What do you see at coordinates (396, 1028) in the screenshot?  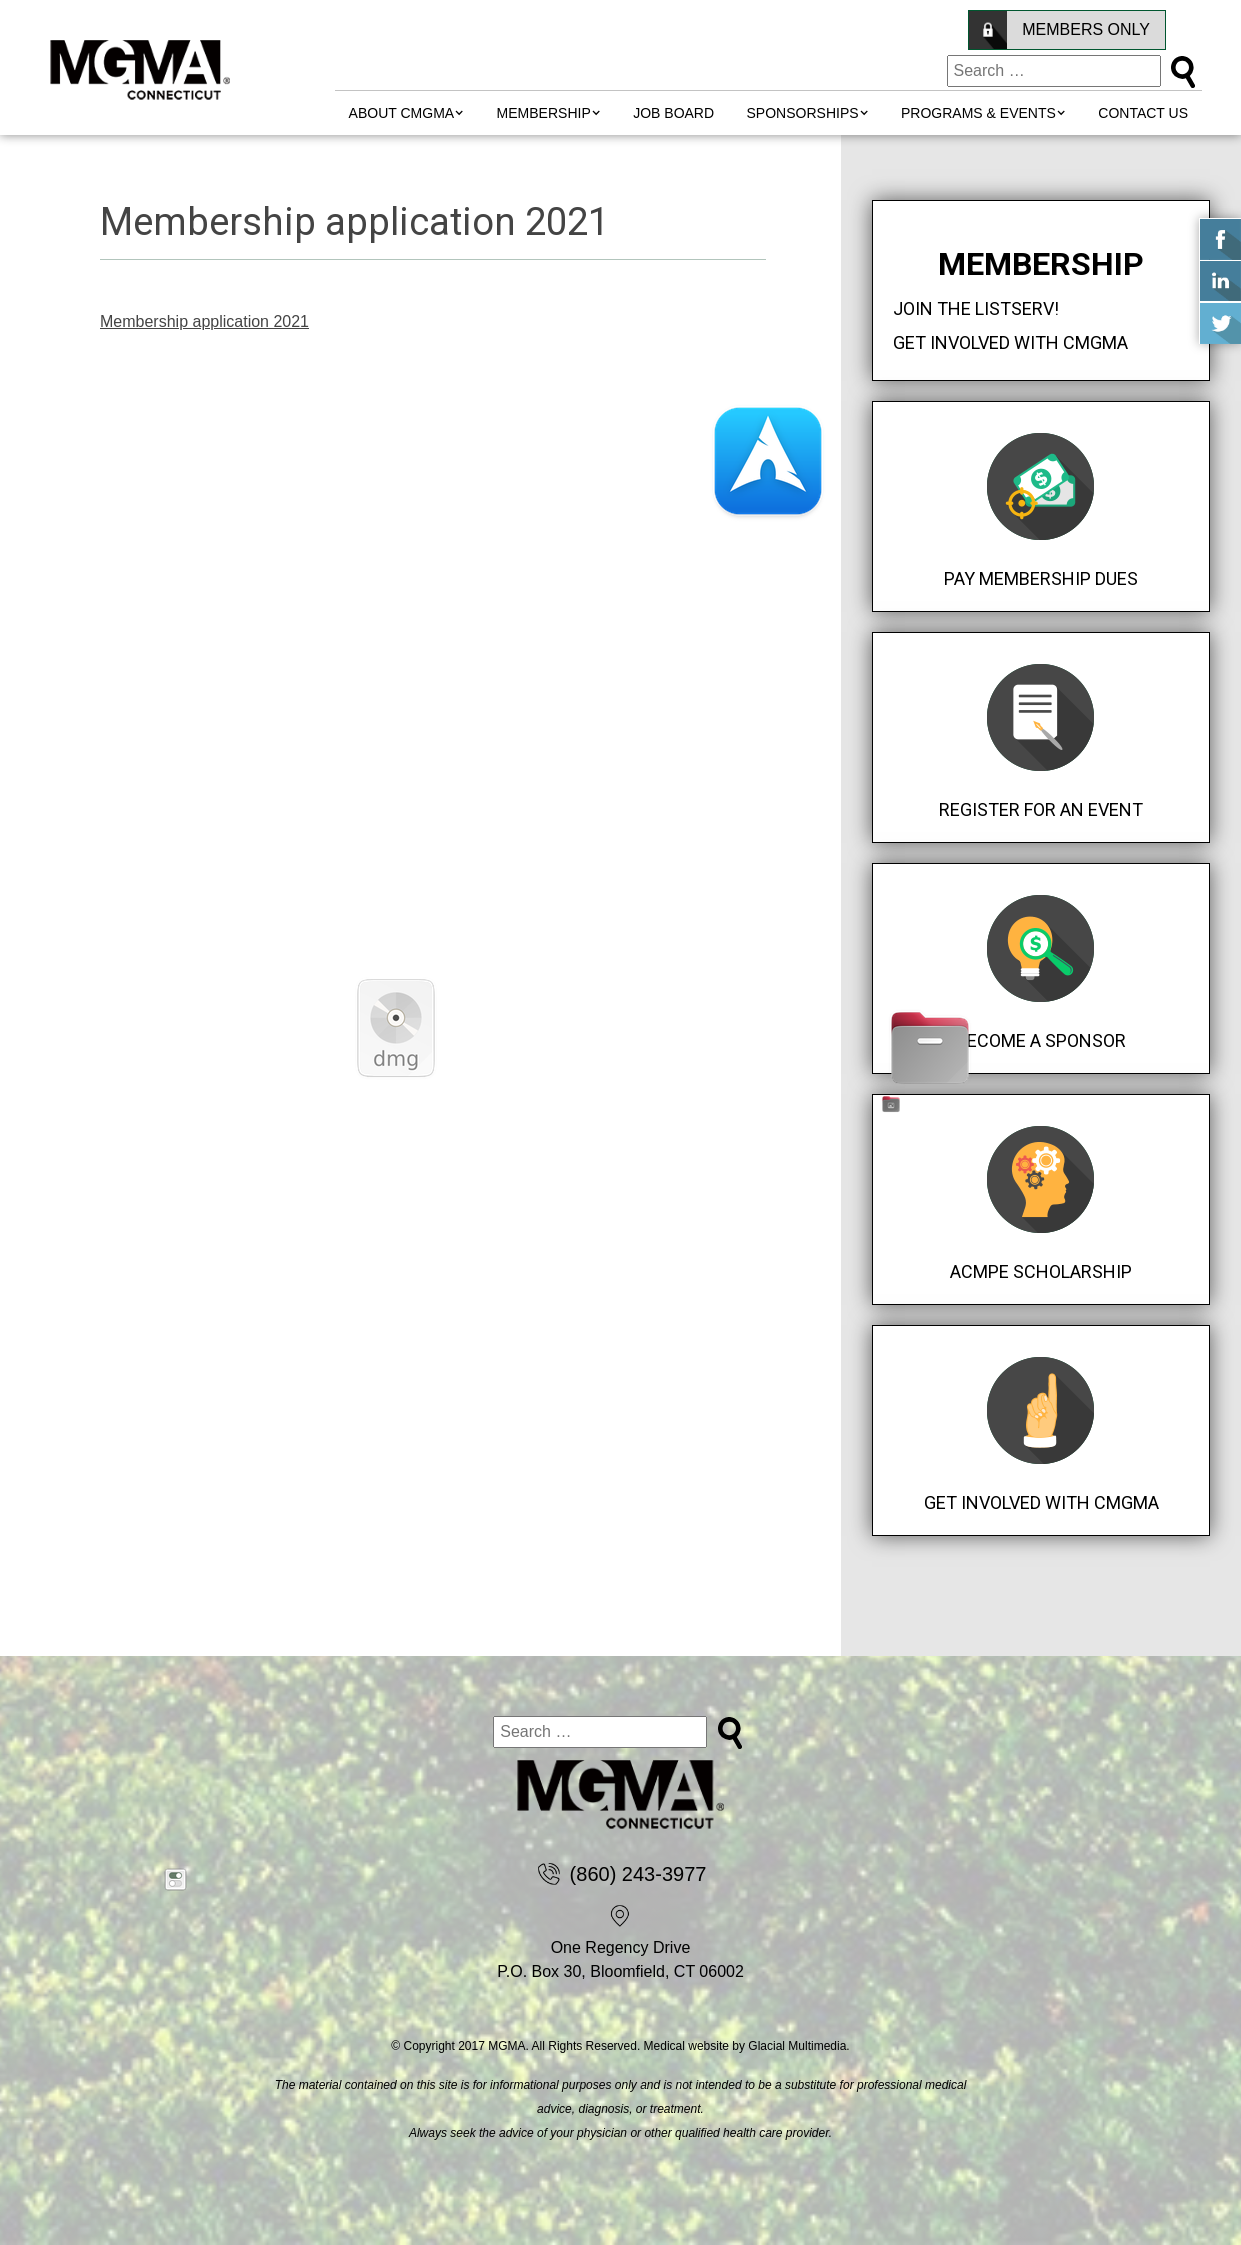 I see `apple disk image file (.dmg)` at bounding box center [396, 1028].